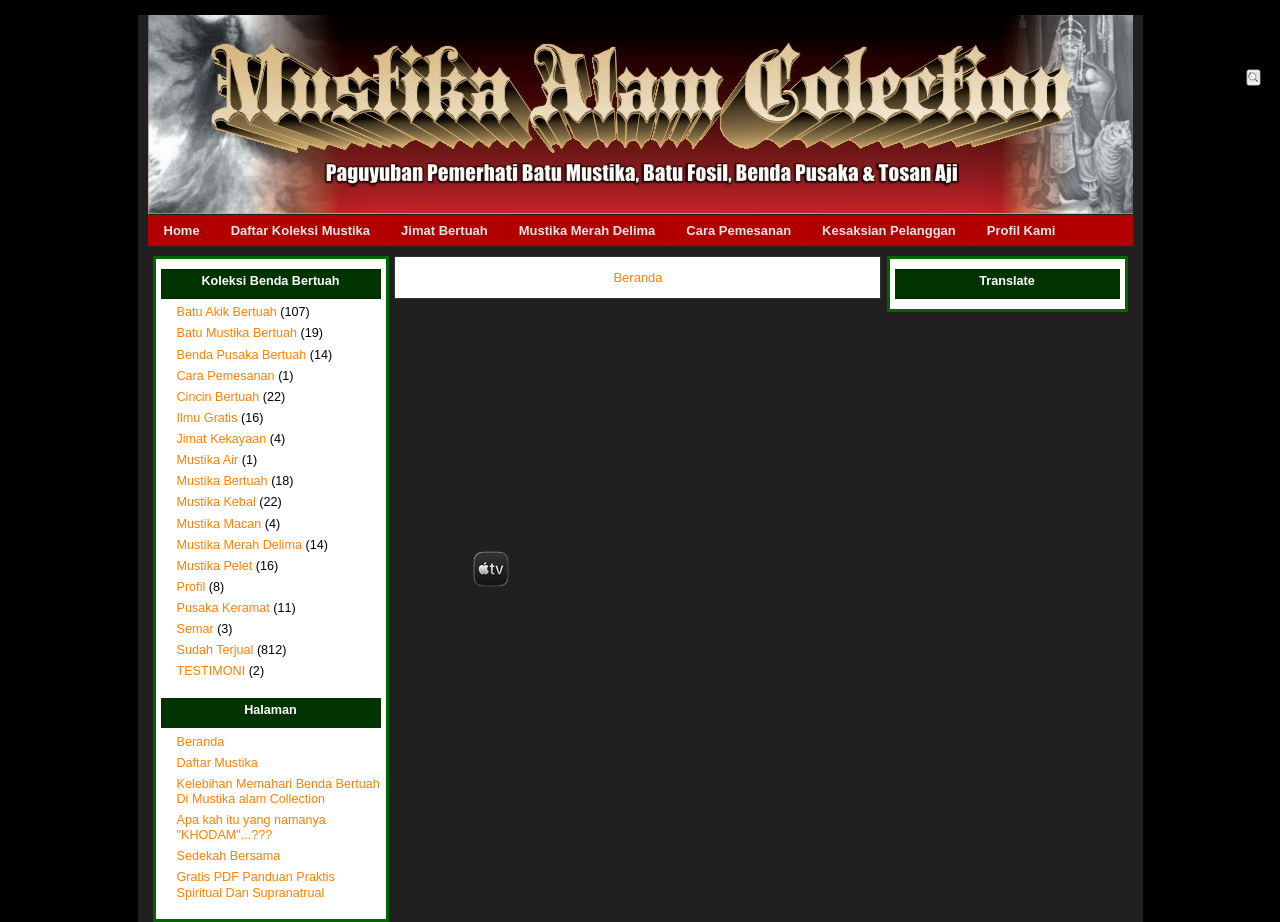 This screenshot has height=922, width=1280. I want to click on open the apple tv app, so click(491, 569).